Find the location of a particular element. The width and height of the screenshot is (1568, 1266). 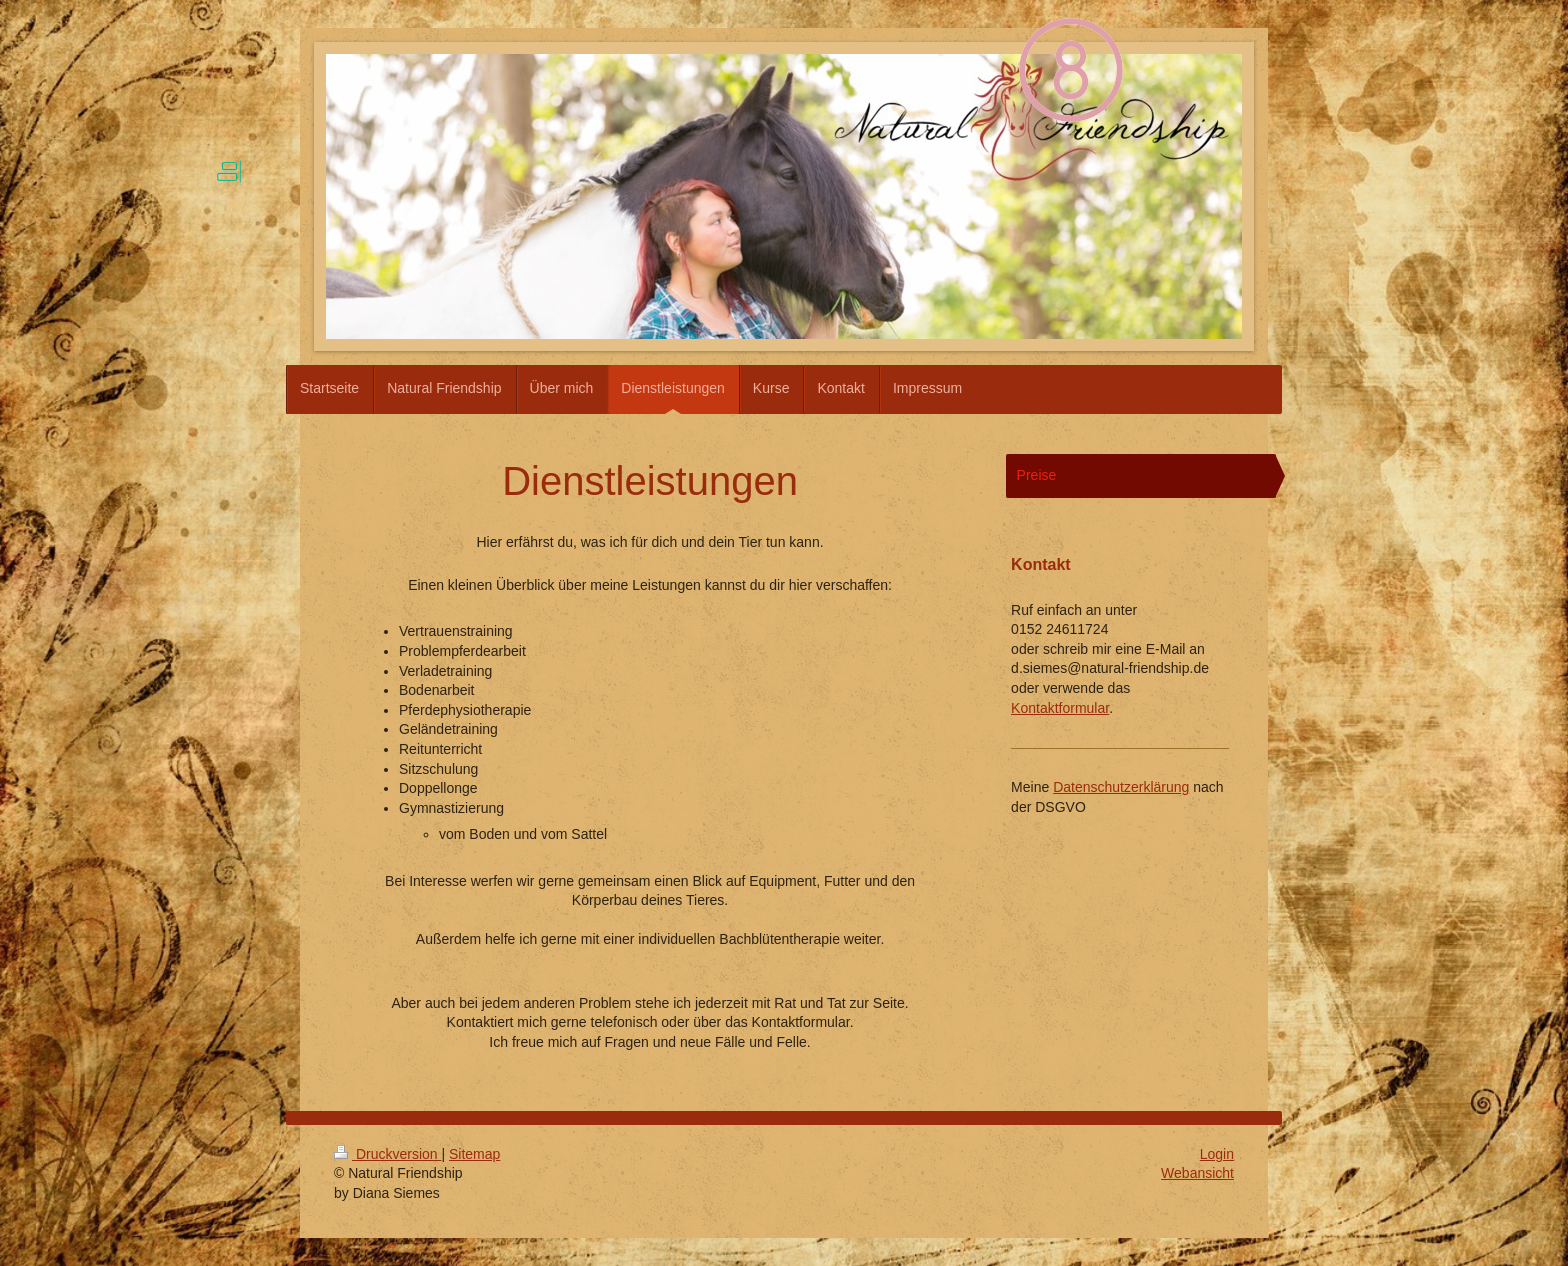

align text or content to the right is located at coordinates (229, 171).